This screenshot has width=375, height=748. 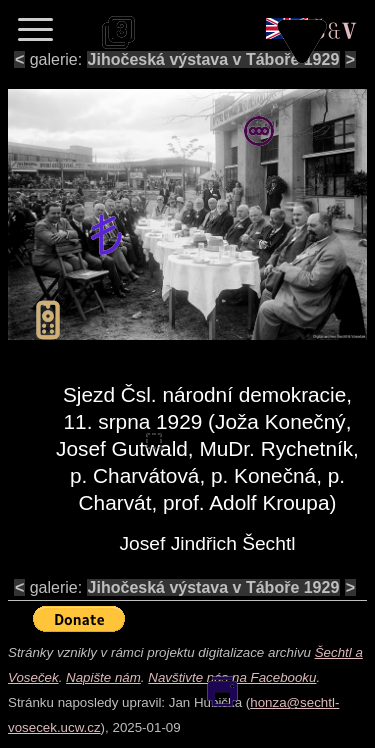 What do you see at coordinates (259, 131) in the screenshot?
I see `open Letterboxd app` at bounding box center [259, 131].